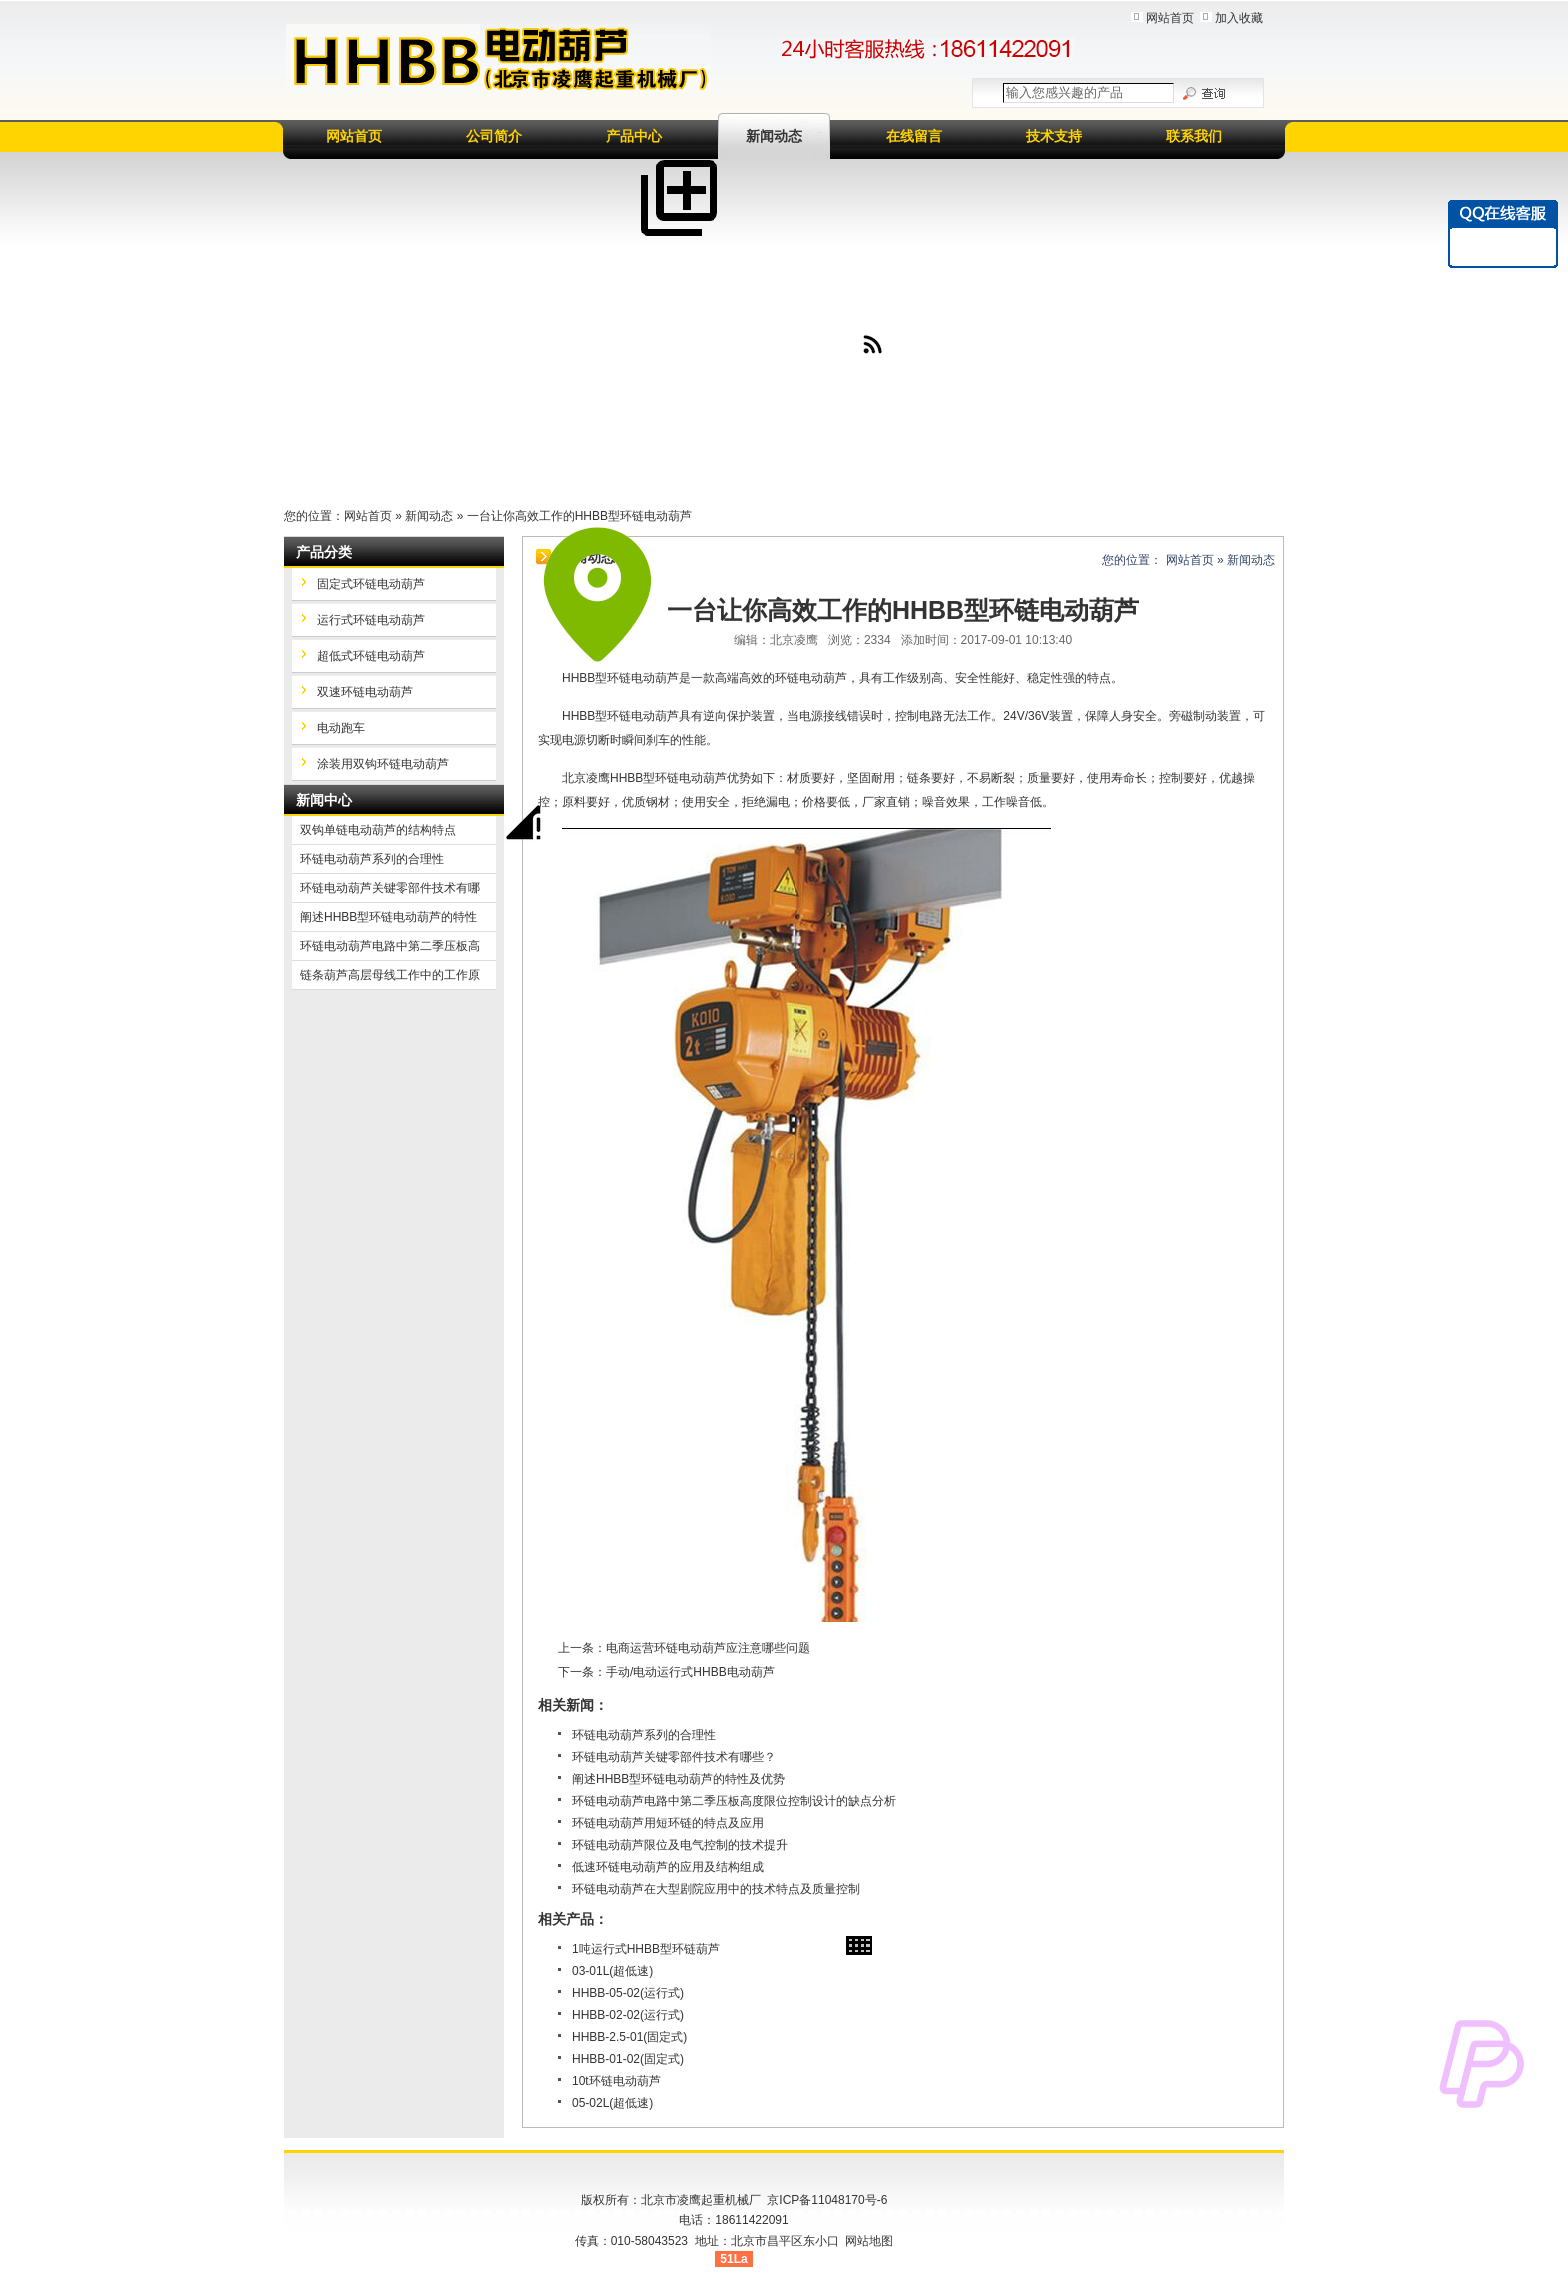 Image resolution: width=1568 pixels, height=2287 pixels. I want to click on pay with PayPal, so click(1480, 2064).